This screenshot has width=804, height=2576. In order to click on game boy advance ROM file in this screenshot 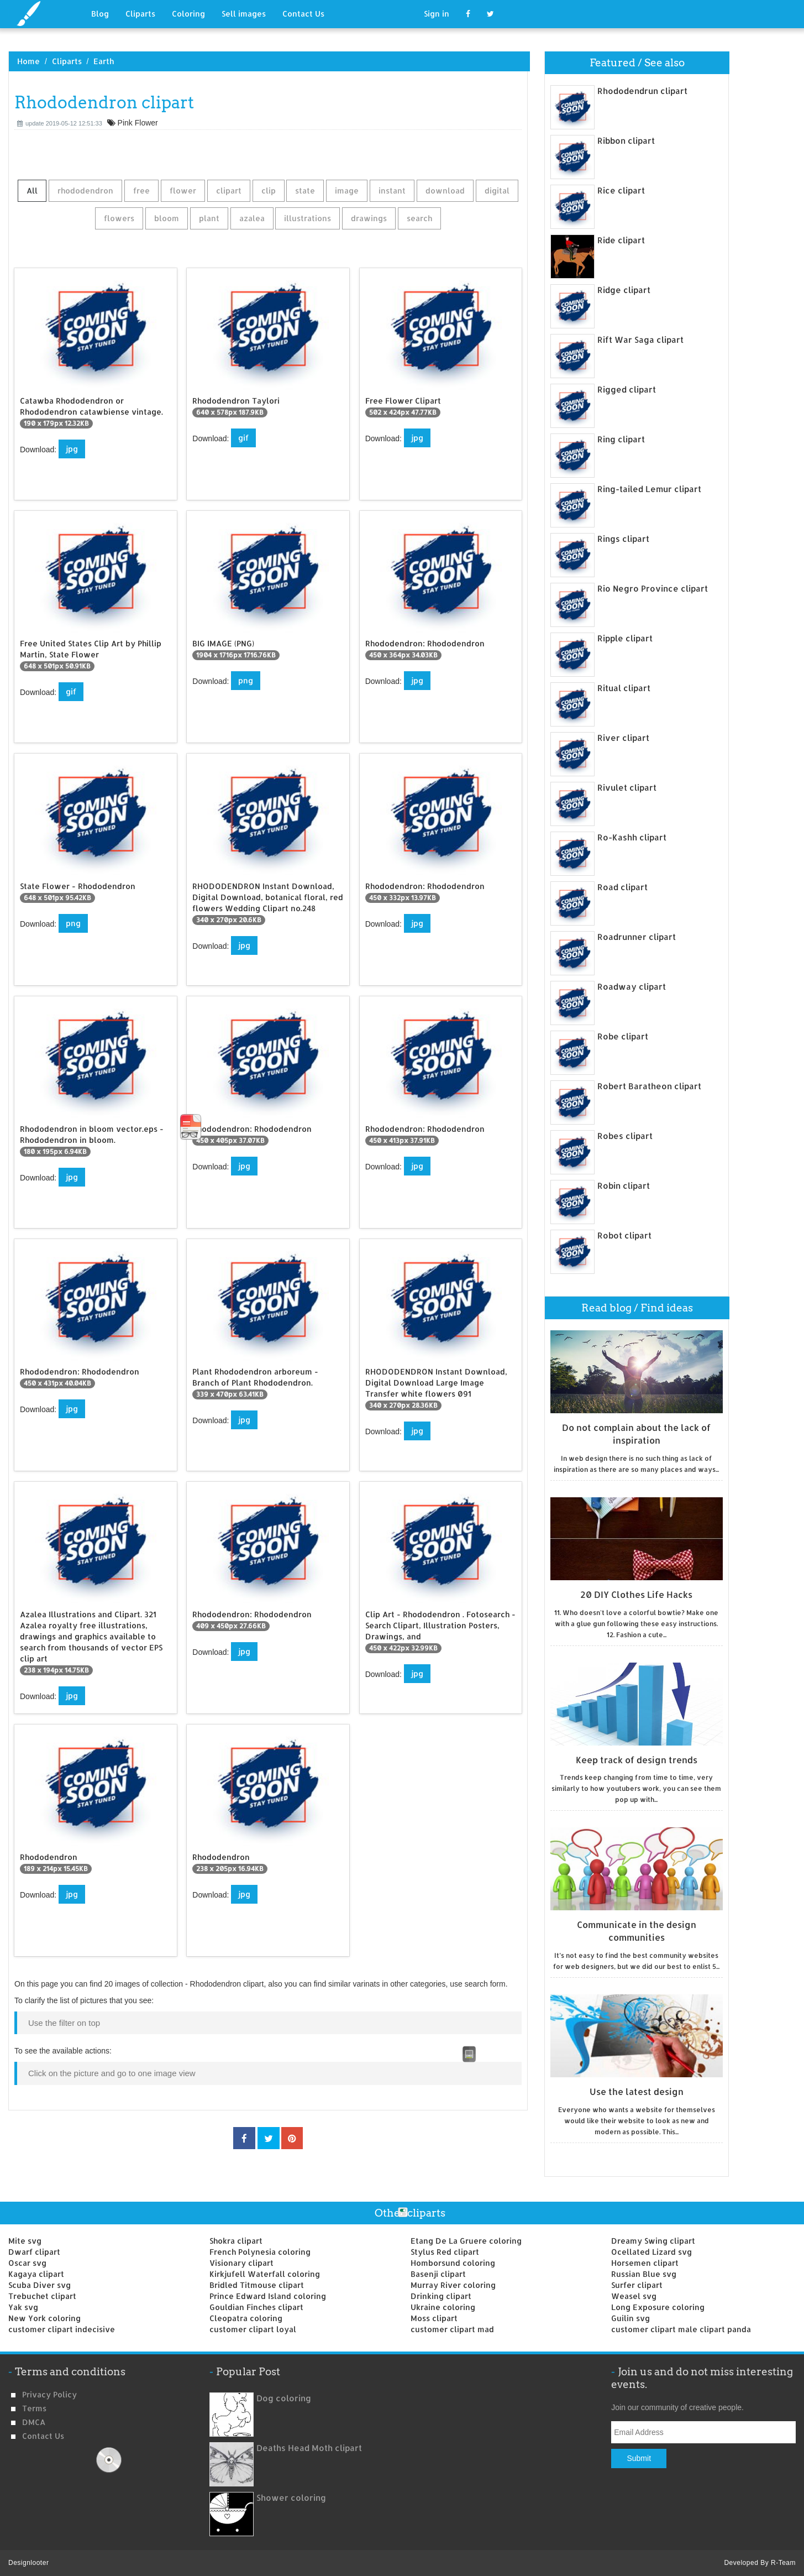, I will do `click(469, 2054)`.